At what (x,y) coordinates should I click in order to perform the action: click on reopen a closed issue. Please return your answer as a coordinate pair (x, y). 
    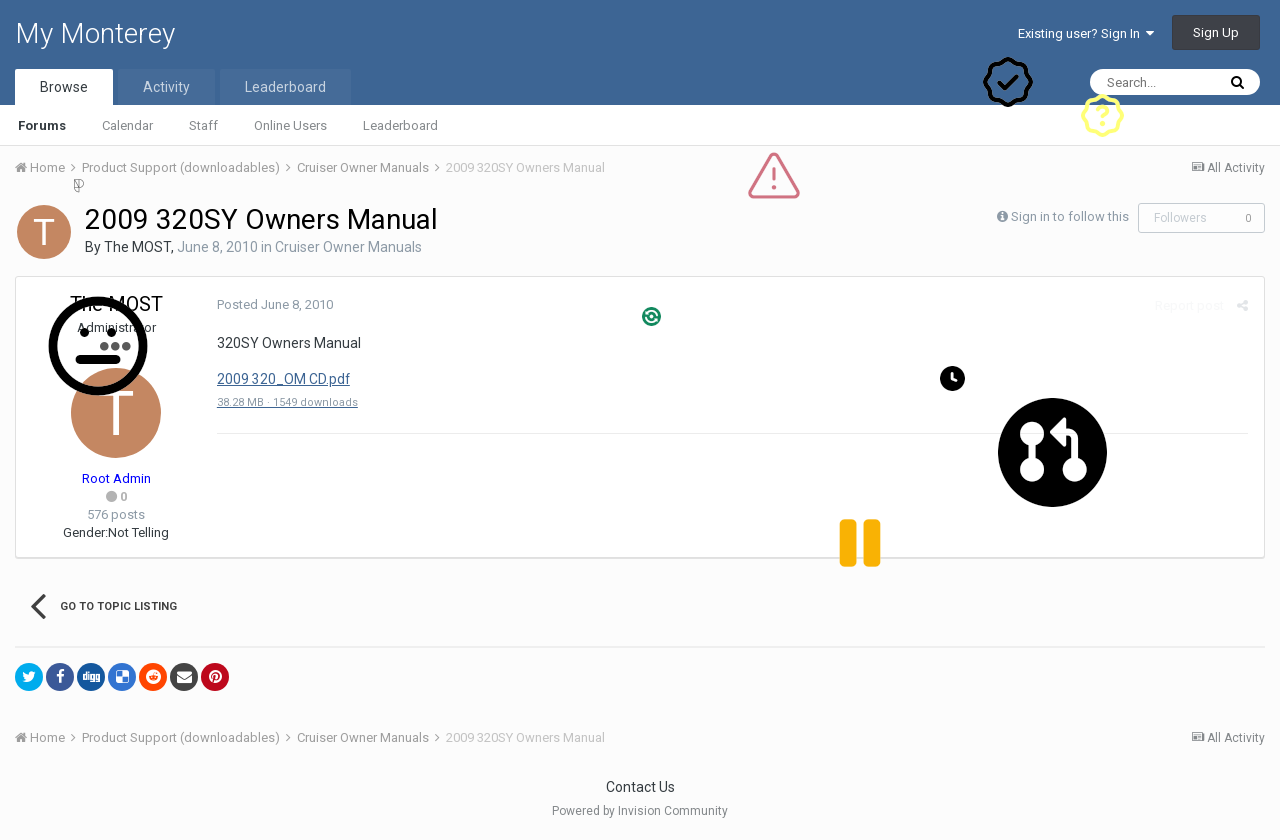
    Looking at the image, I should click on (651, 316).